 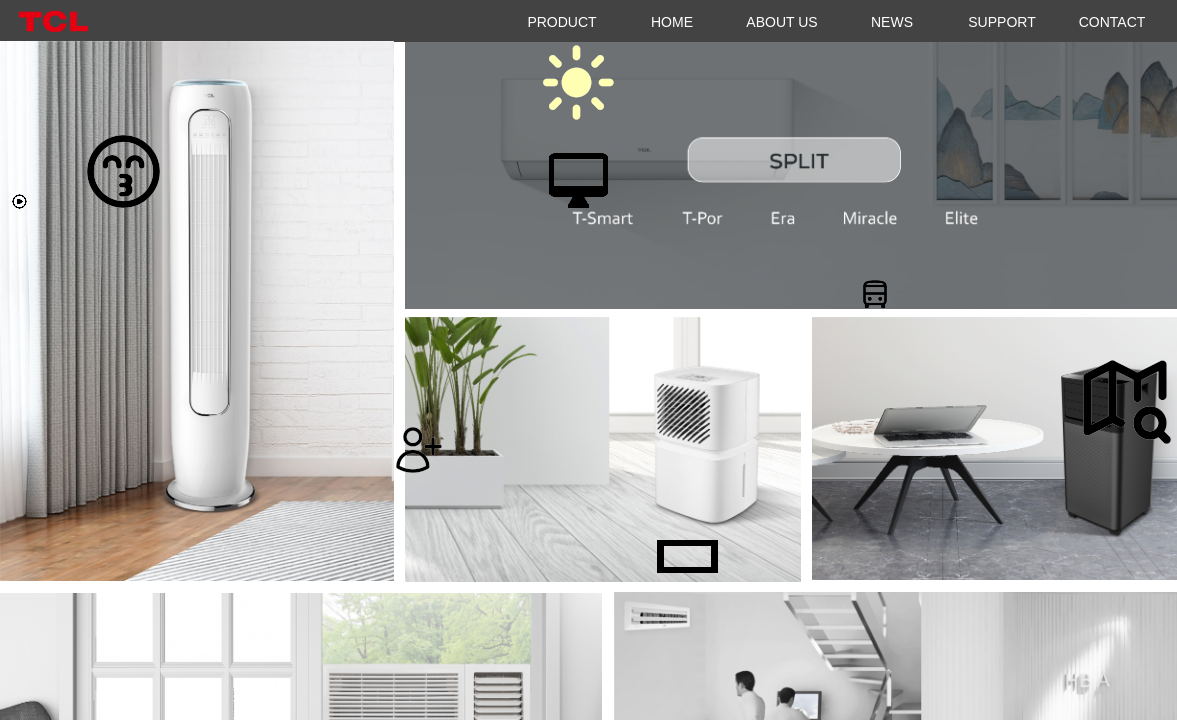 What do you see at coordinates (576, 82) in the screenshot?
I see `increase screen brightness` at bounding box center [576, 82].